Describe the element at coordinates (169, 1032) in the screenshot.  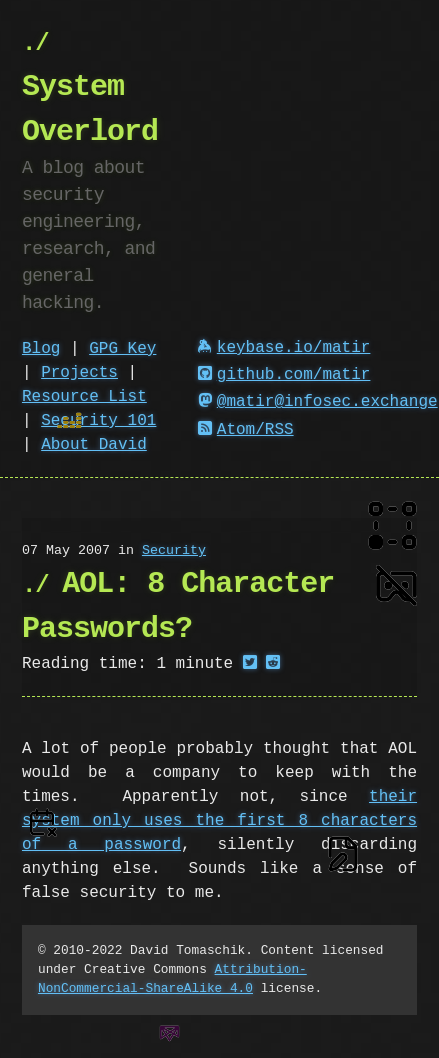
I see `access DC/OS dashboard or services` at that location.